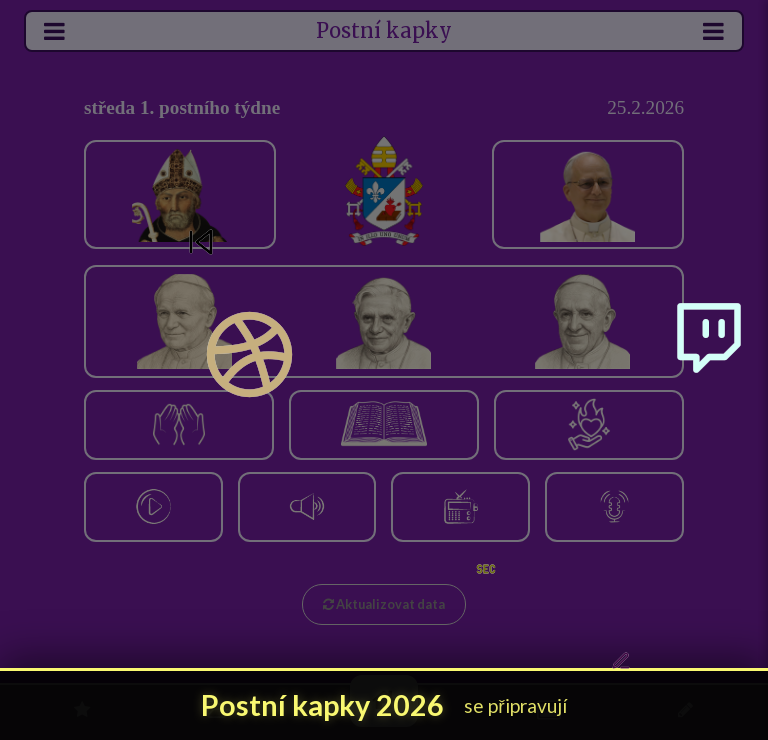  Describe the element at coordinates (486, 569) in the screenshot. I see `secant function in a math or calculator app` at that location.